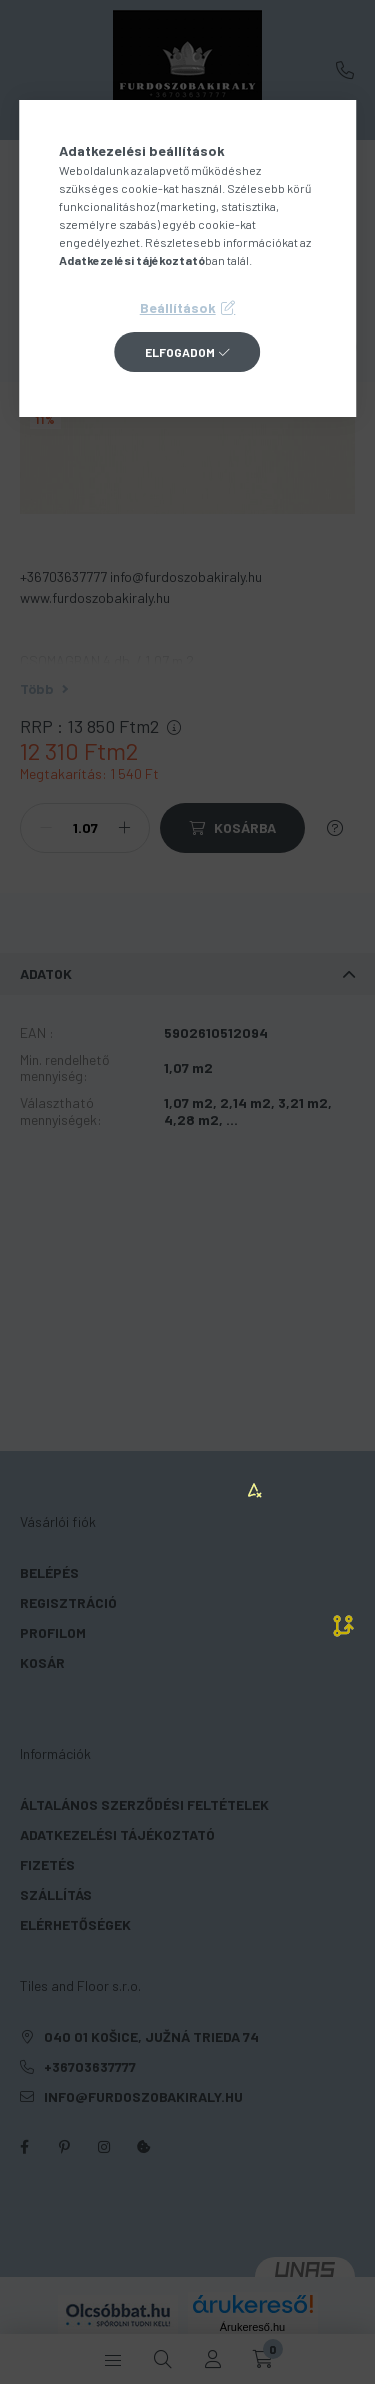  What do you see at coordinates (254, 1490) in the screenshot?
I see `disable navigation or GPS tracking` at bounding box center [254, 1490].